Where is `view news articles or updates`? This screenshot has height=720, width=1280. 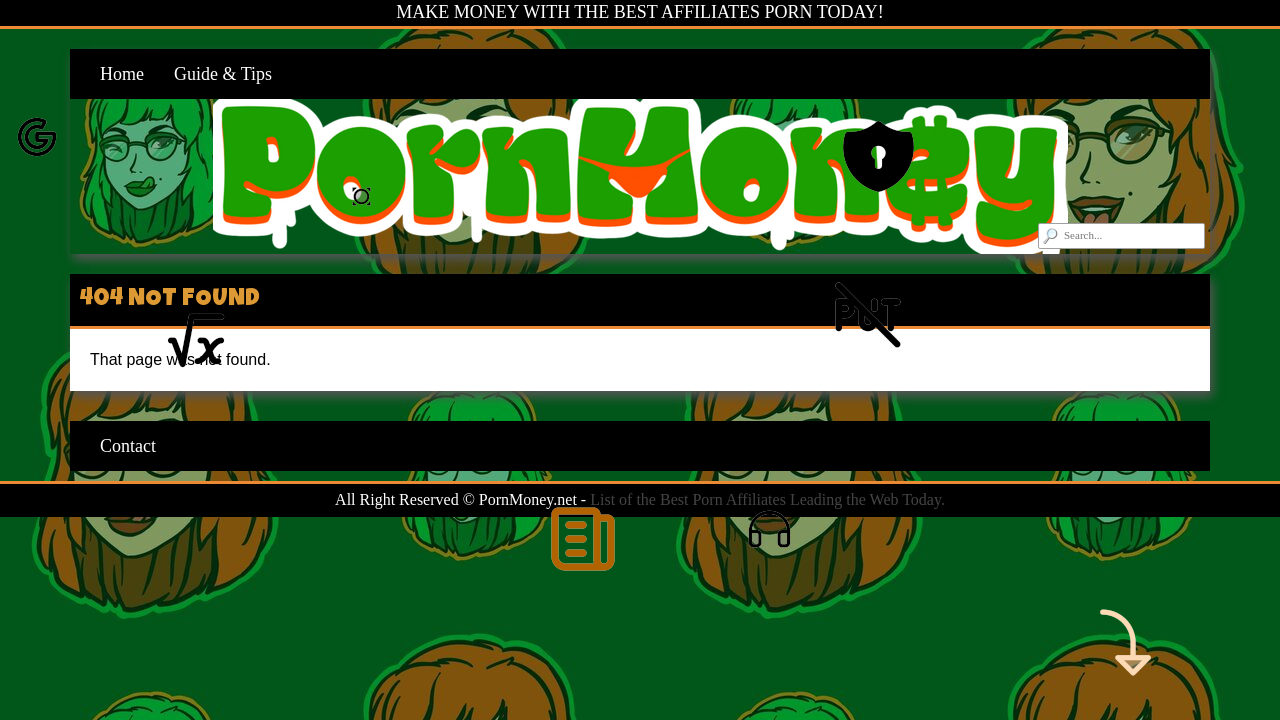 view news articles or updates is located at coordinates (583, 539).